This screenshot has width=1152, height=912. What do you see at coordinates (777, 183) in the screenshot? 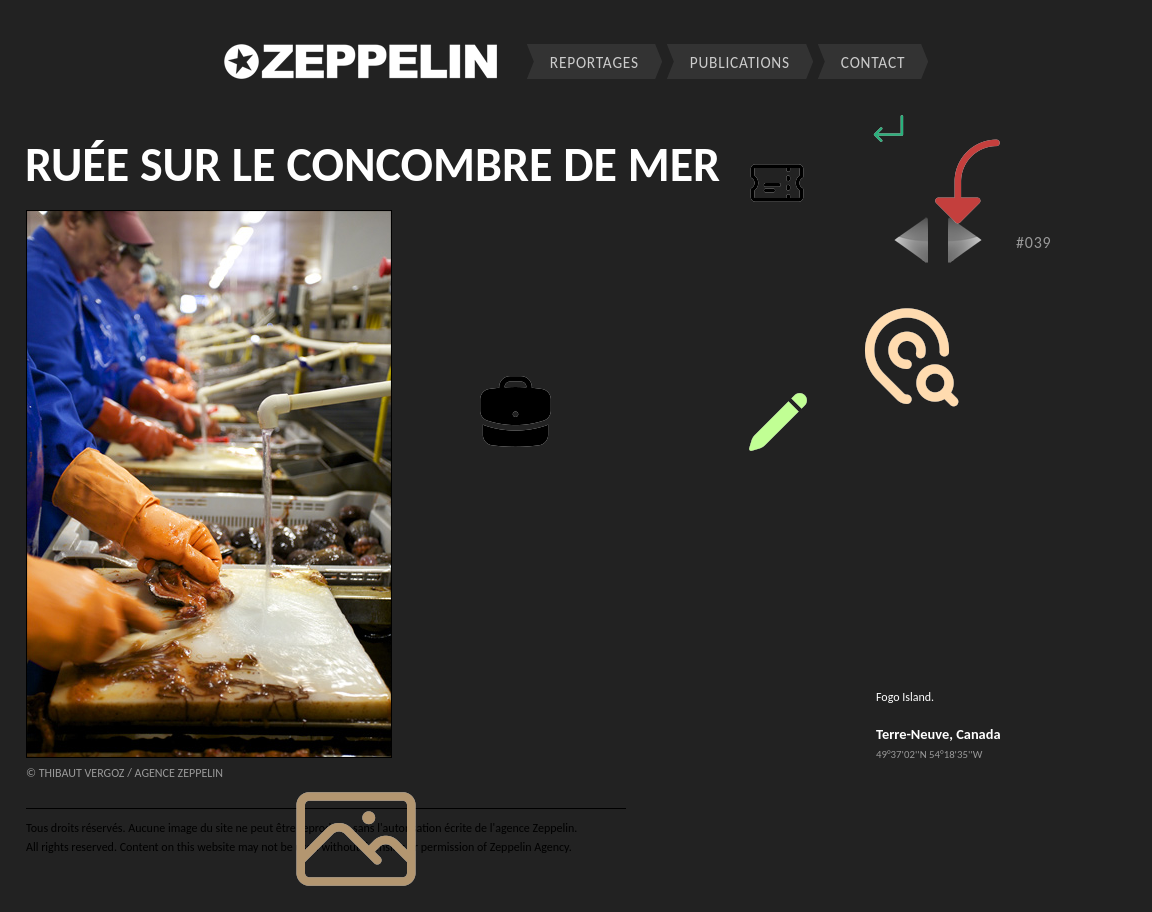
I see `view your tickets or passes` at bounding box center [777, 183].